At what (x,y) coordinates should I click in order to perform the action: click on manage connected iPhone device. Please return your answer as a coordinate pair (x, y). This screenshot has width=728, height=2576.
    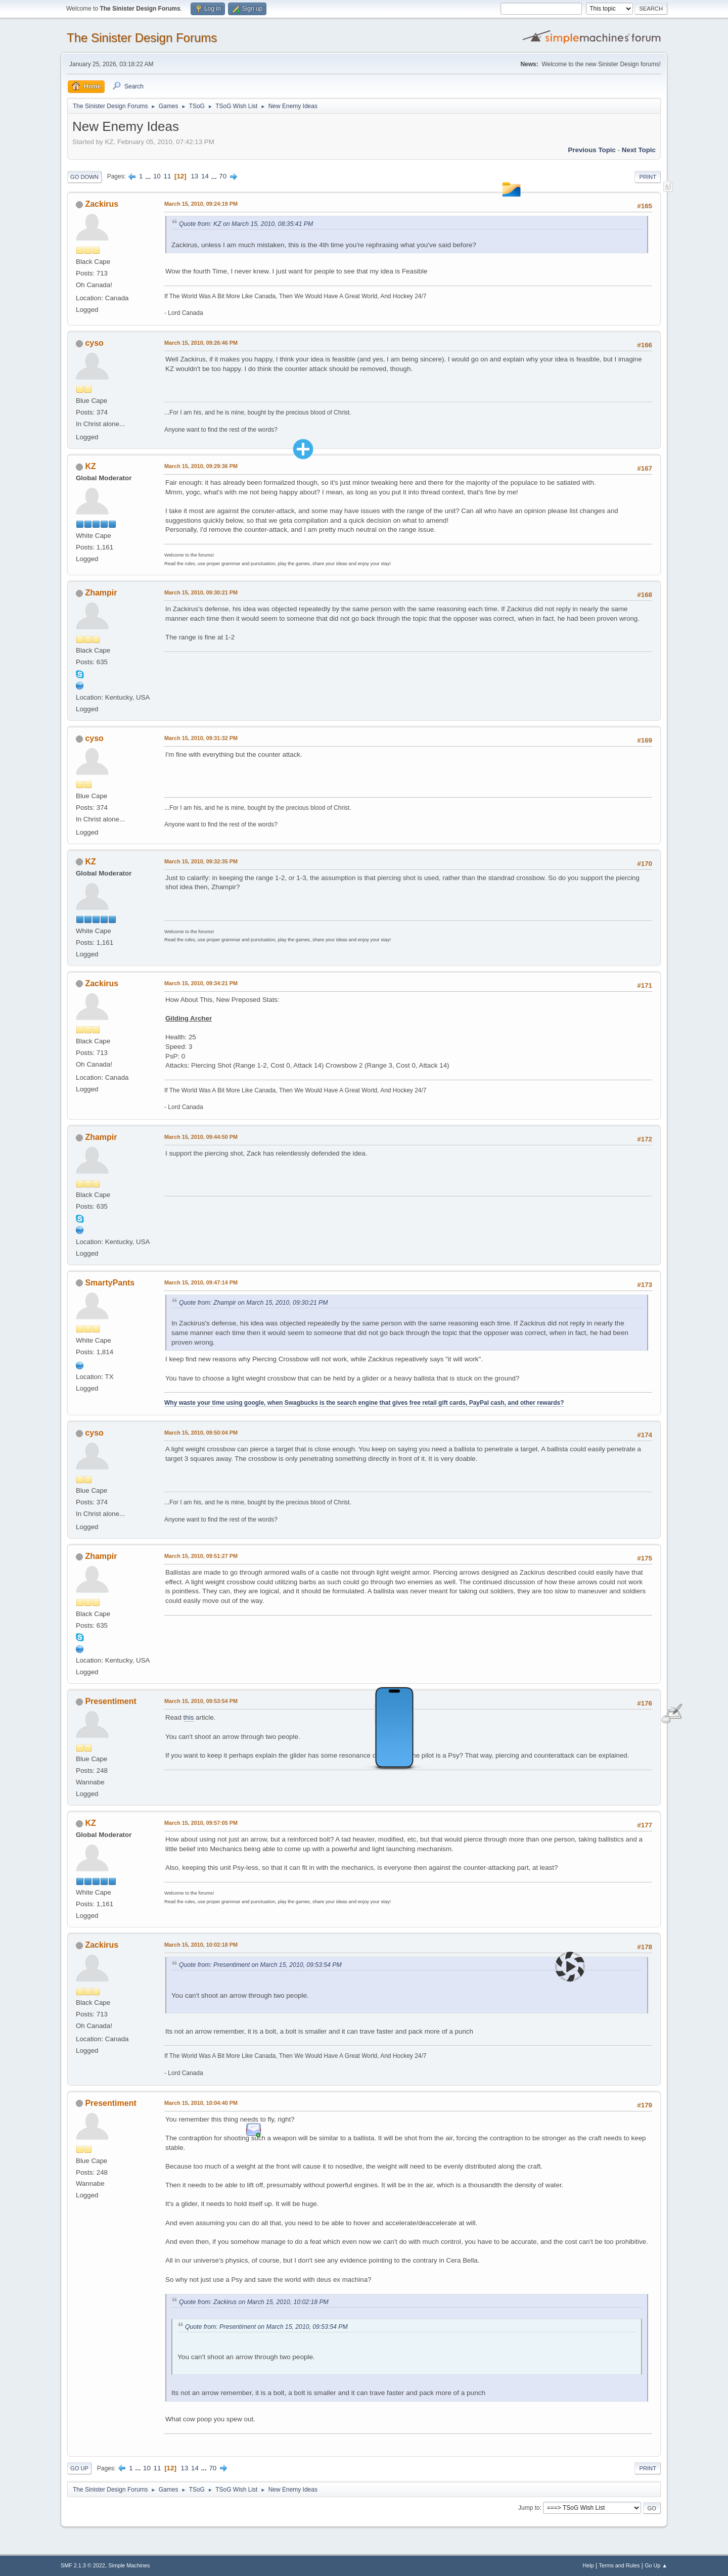
    Looking at the image, I should click on (394, 1729).